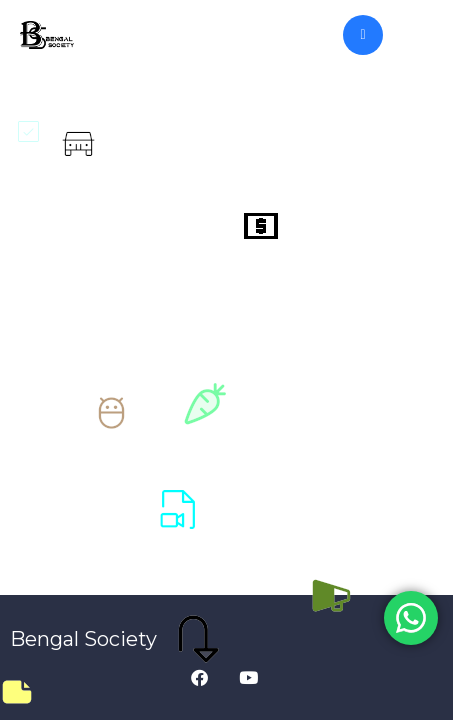 The width and height of the screenshot is (453, 720). What do you see at coordinates (178, 509) in the screenshot?
I see `open a video file` at bounding box center [178, 509].